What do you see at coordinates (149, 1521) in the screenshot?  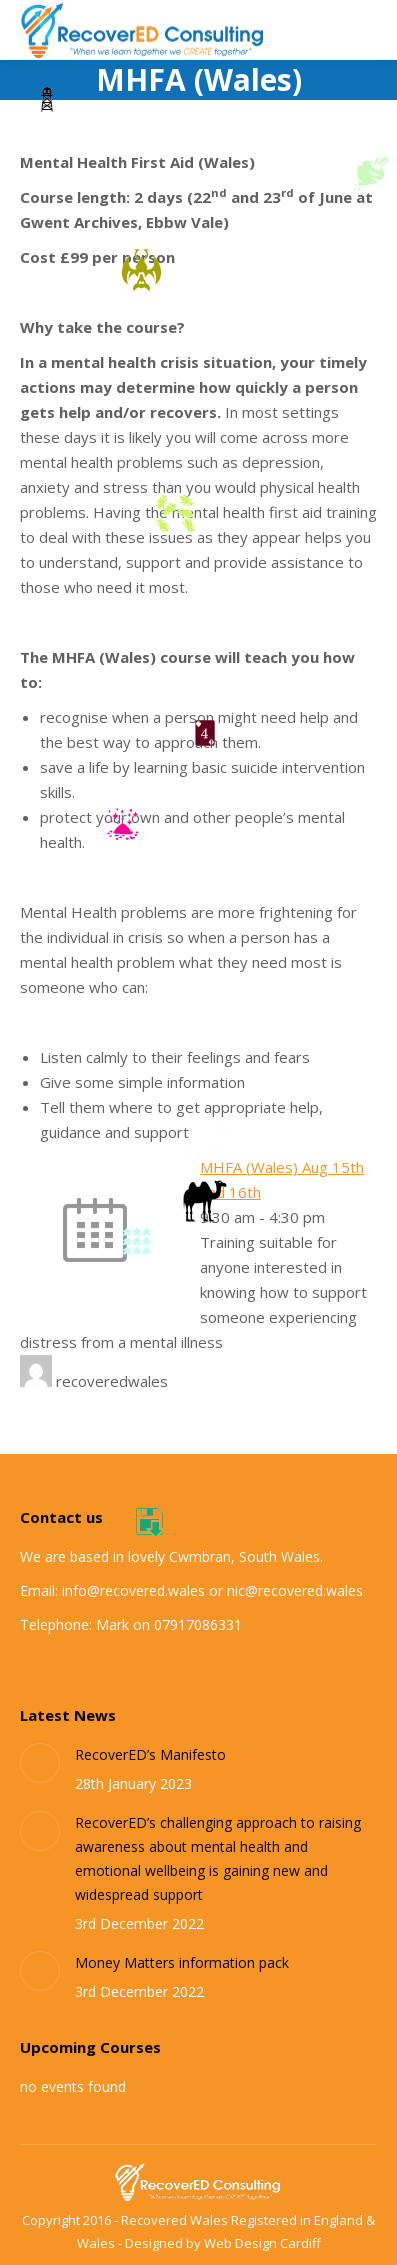 I see `load a saved game or file` at bounding box center [149, 1521].